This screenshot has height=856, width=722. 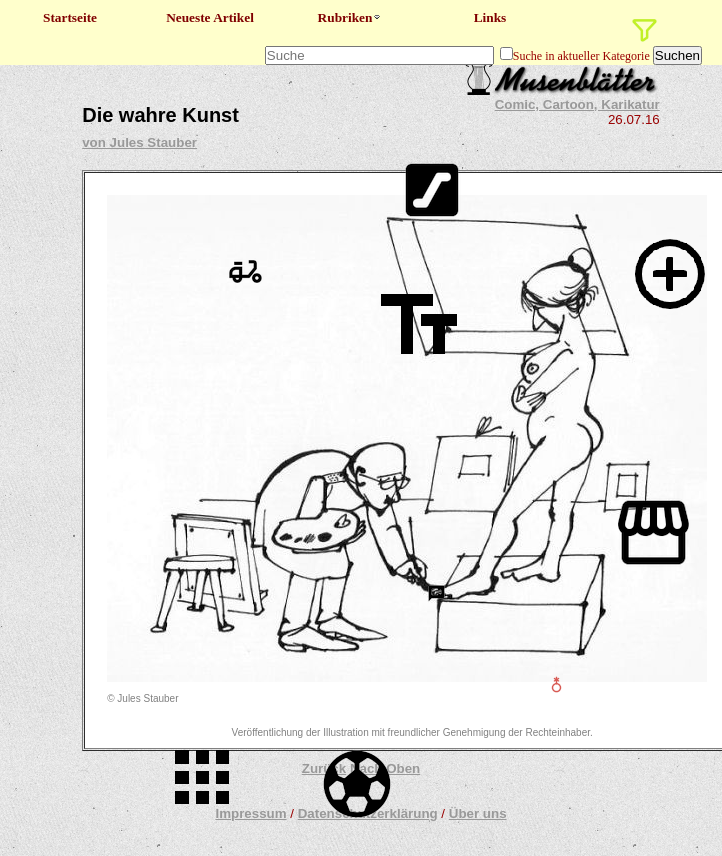 What do you see at coordinates (436, 593) in the screenshot?
I see `start a video chat` at bounding box center [436, 593].